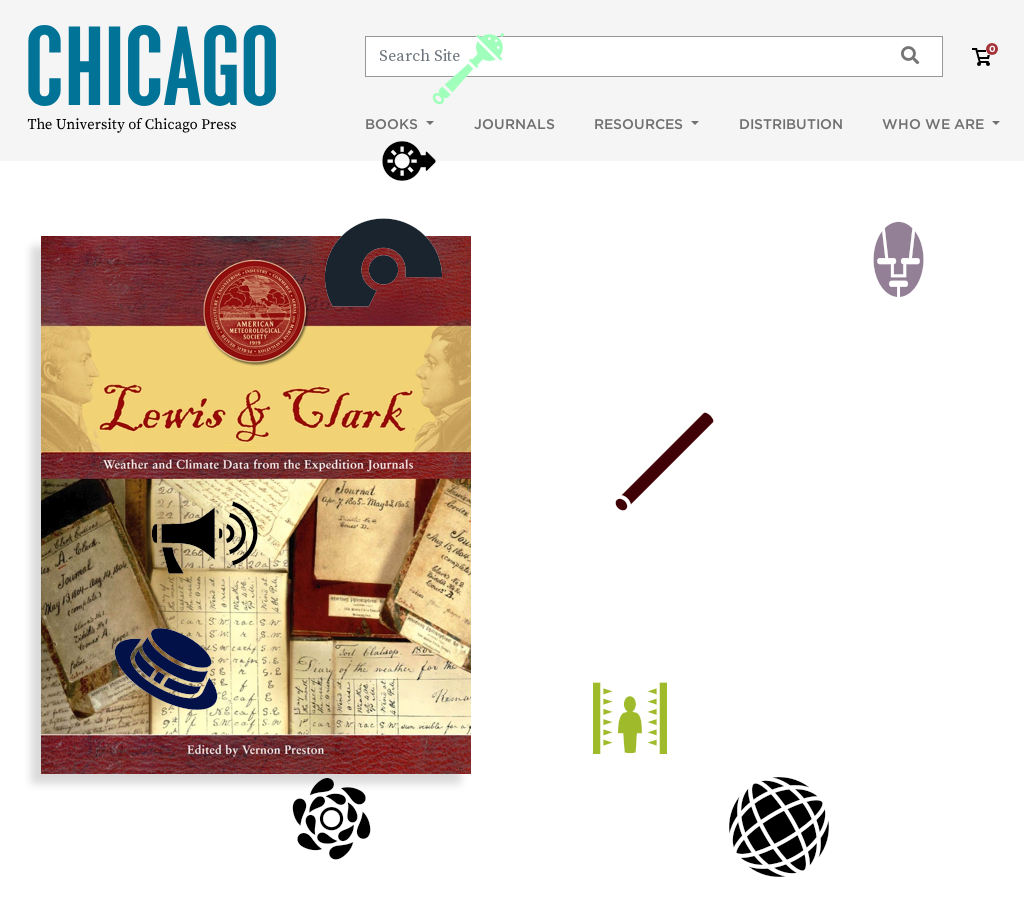  Describe the element at coordinates (166, 669) in the screenshot. I see `select a hat accessory for your character` at that location.